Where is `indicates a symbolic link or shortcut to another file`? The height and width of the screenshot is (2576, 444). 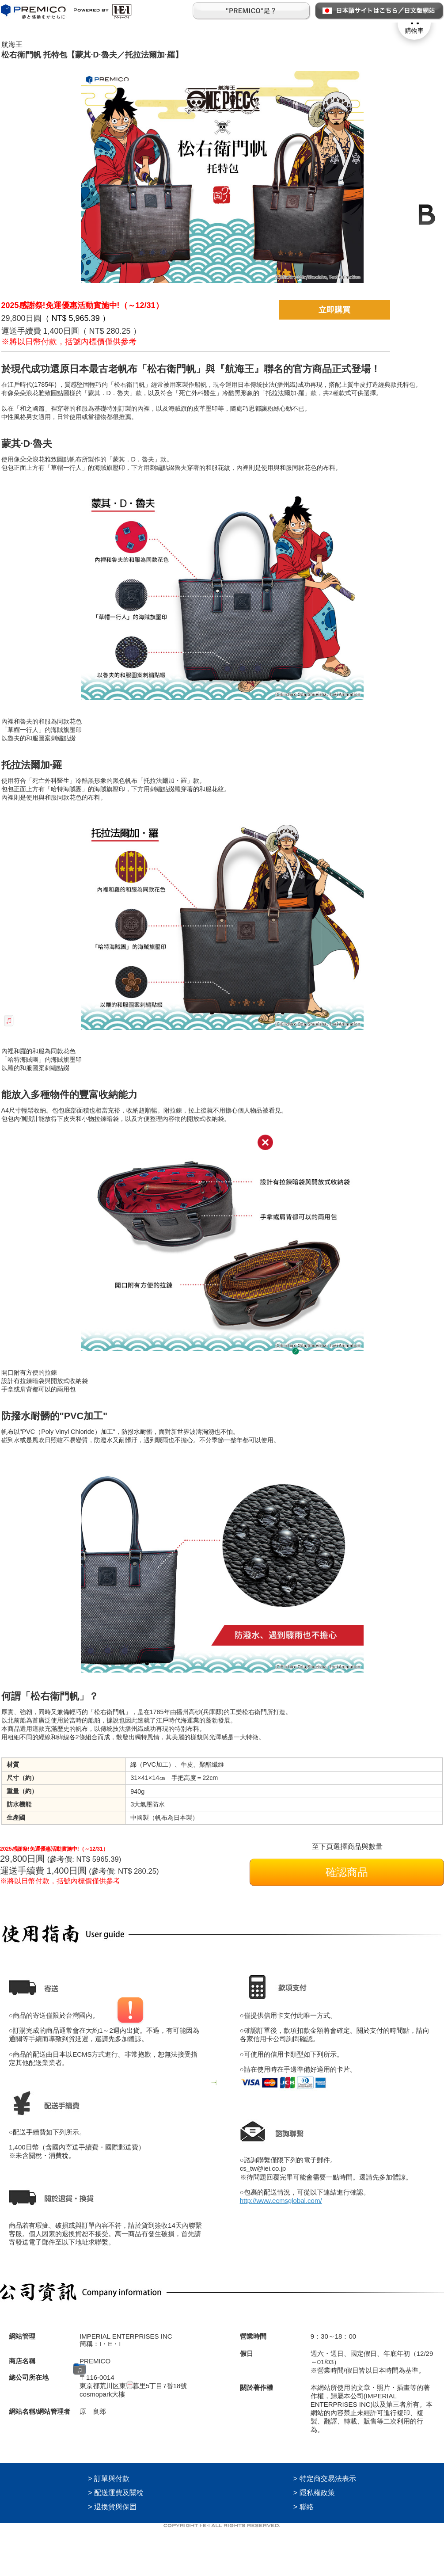 indicates a symbolic link or shortcut to another file is located at coordinates (296, 1351).